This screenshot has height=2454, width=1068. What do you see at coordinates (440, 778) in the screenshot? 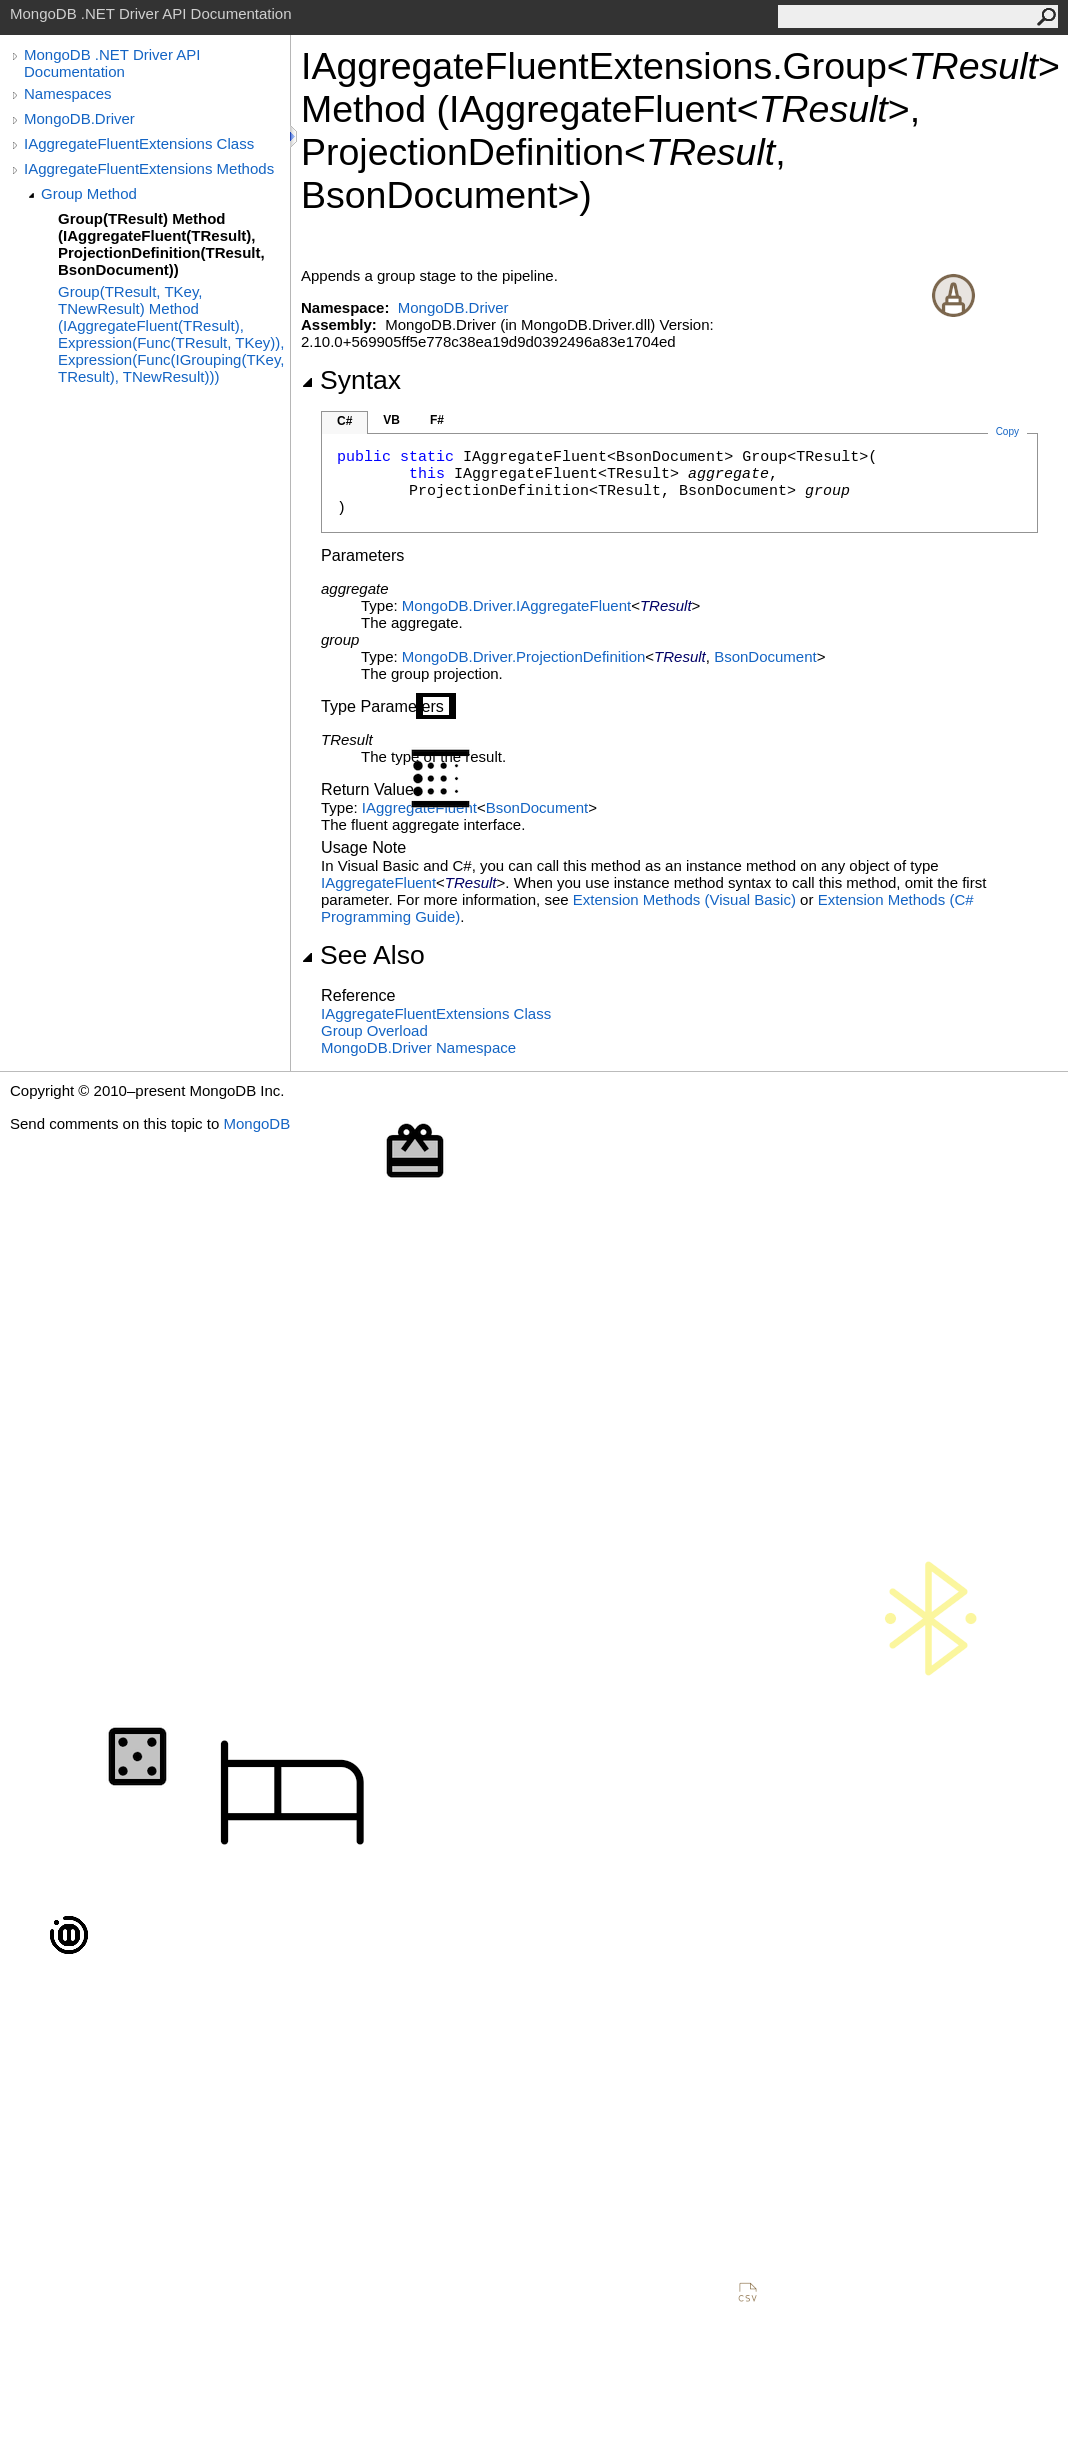
I see `apply linear blur effect to image` at bounding box center [440, 778].